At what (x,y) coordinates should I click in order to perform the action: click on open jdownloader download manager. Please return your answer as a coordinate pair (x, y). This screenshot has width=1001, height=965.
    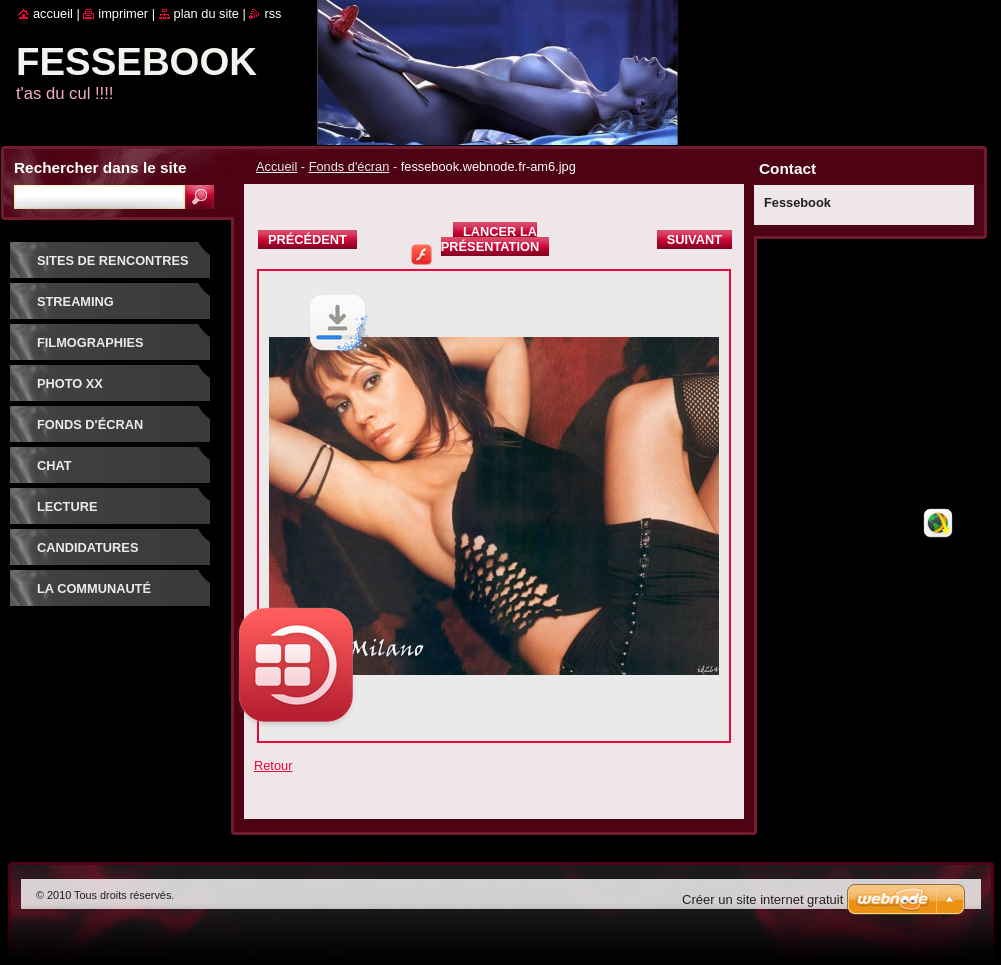
    Looking at the image, I should click on (938, 523).